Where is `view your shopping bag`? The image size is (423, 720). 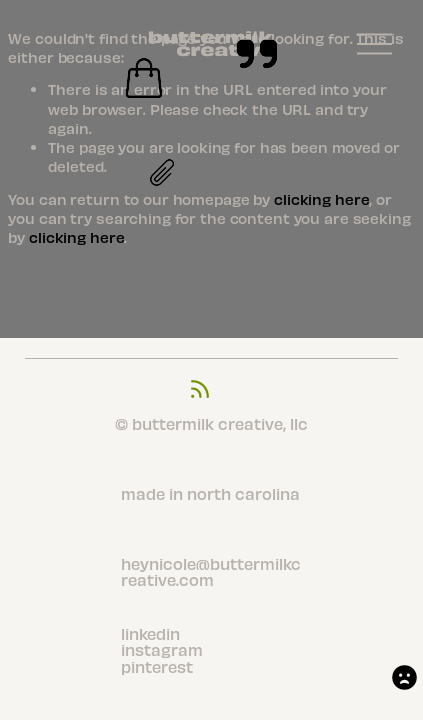 view your shopping bag is located at coordinates (144, 78).